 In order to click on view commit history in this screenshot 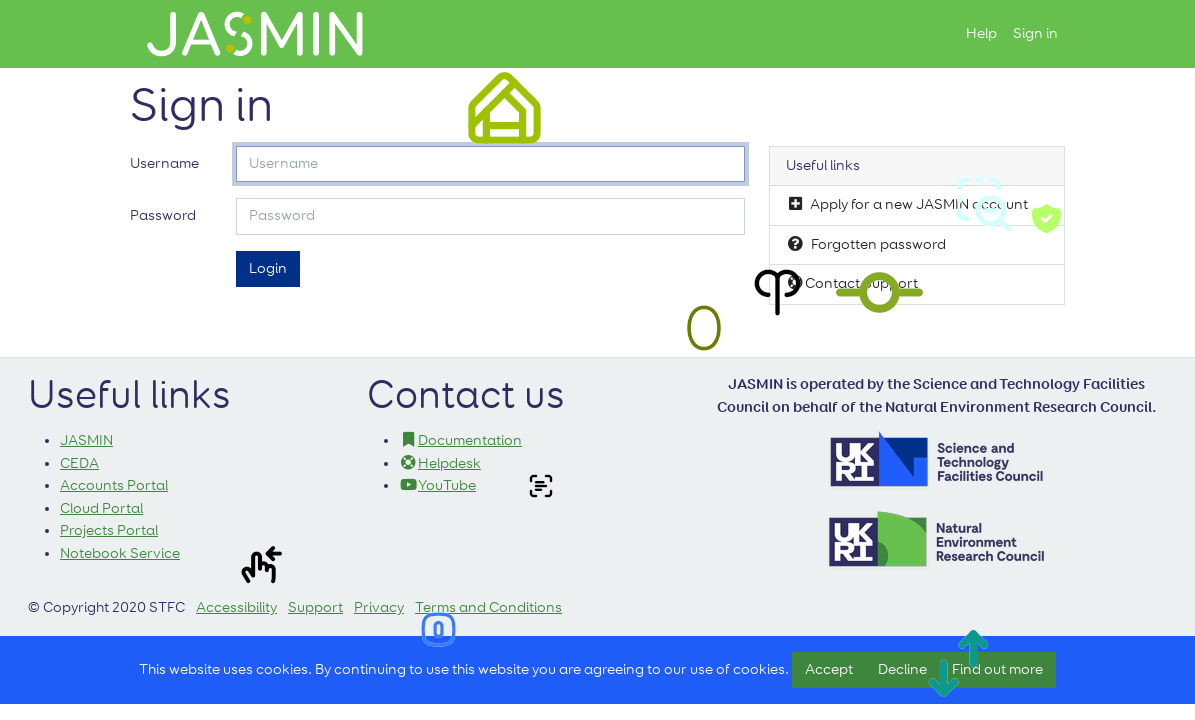, I will do `click(879, 292)`.